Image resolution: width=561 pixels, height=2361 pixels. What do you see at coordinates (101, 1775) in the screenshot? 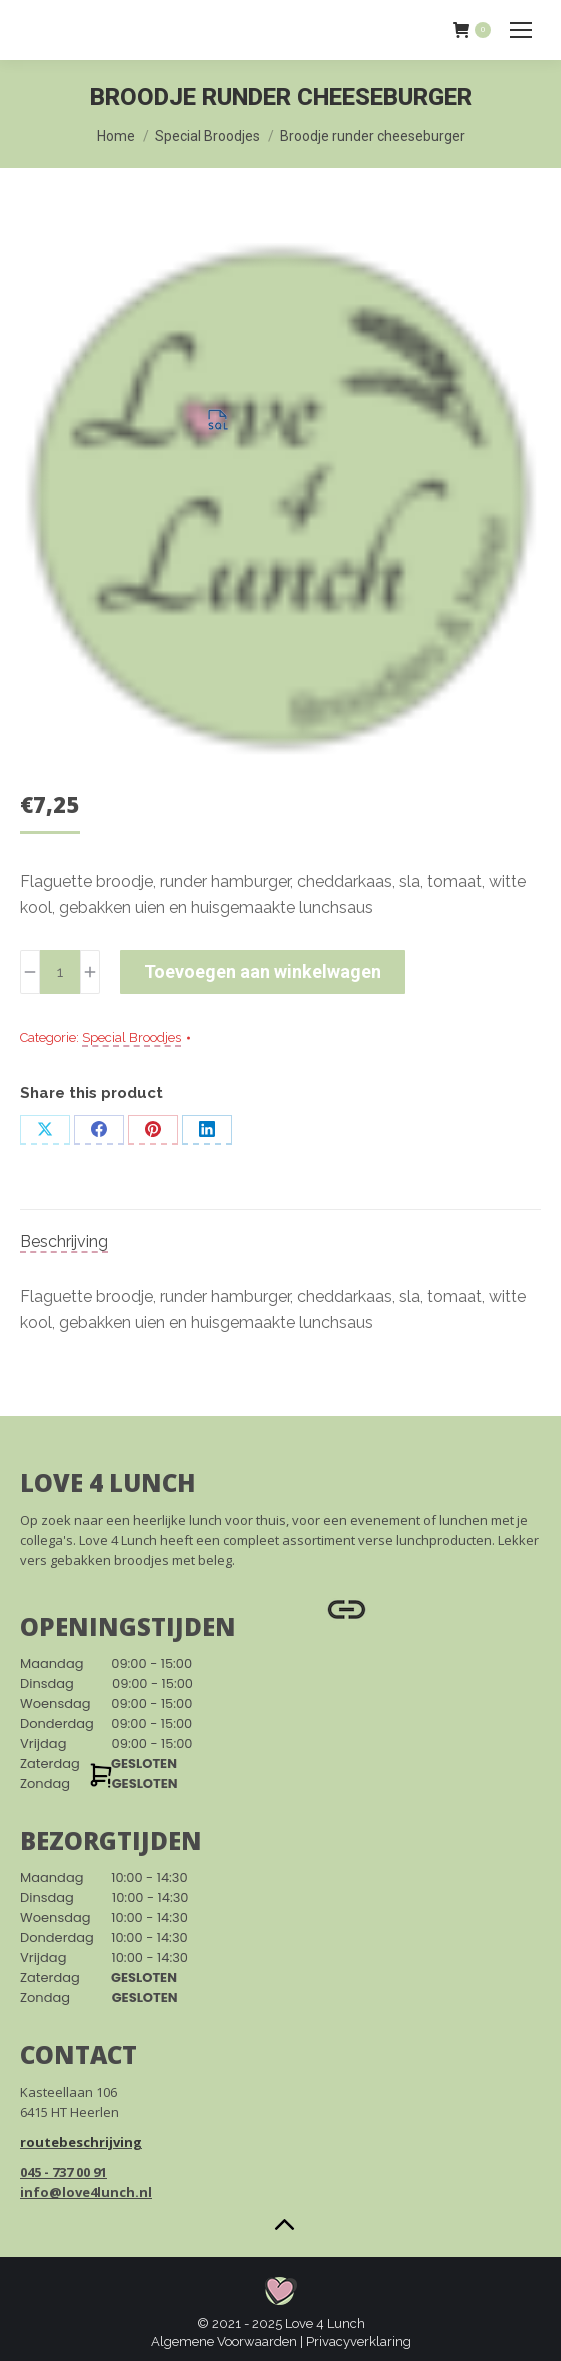
I see `cart requires attention or has an issue` at bounding box center [101, 1775].